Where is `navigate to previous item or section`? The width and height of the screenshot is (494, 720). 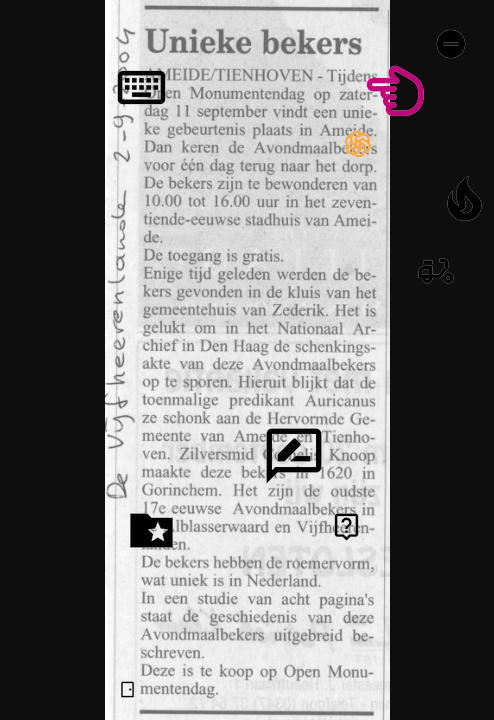
navigate to previous item or section is located at coordinates (396, 91).